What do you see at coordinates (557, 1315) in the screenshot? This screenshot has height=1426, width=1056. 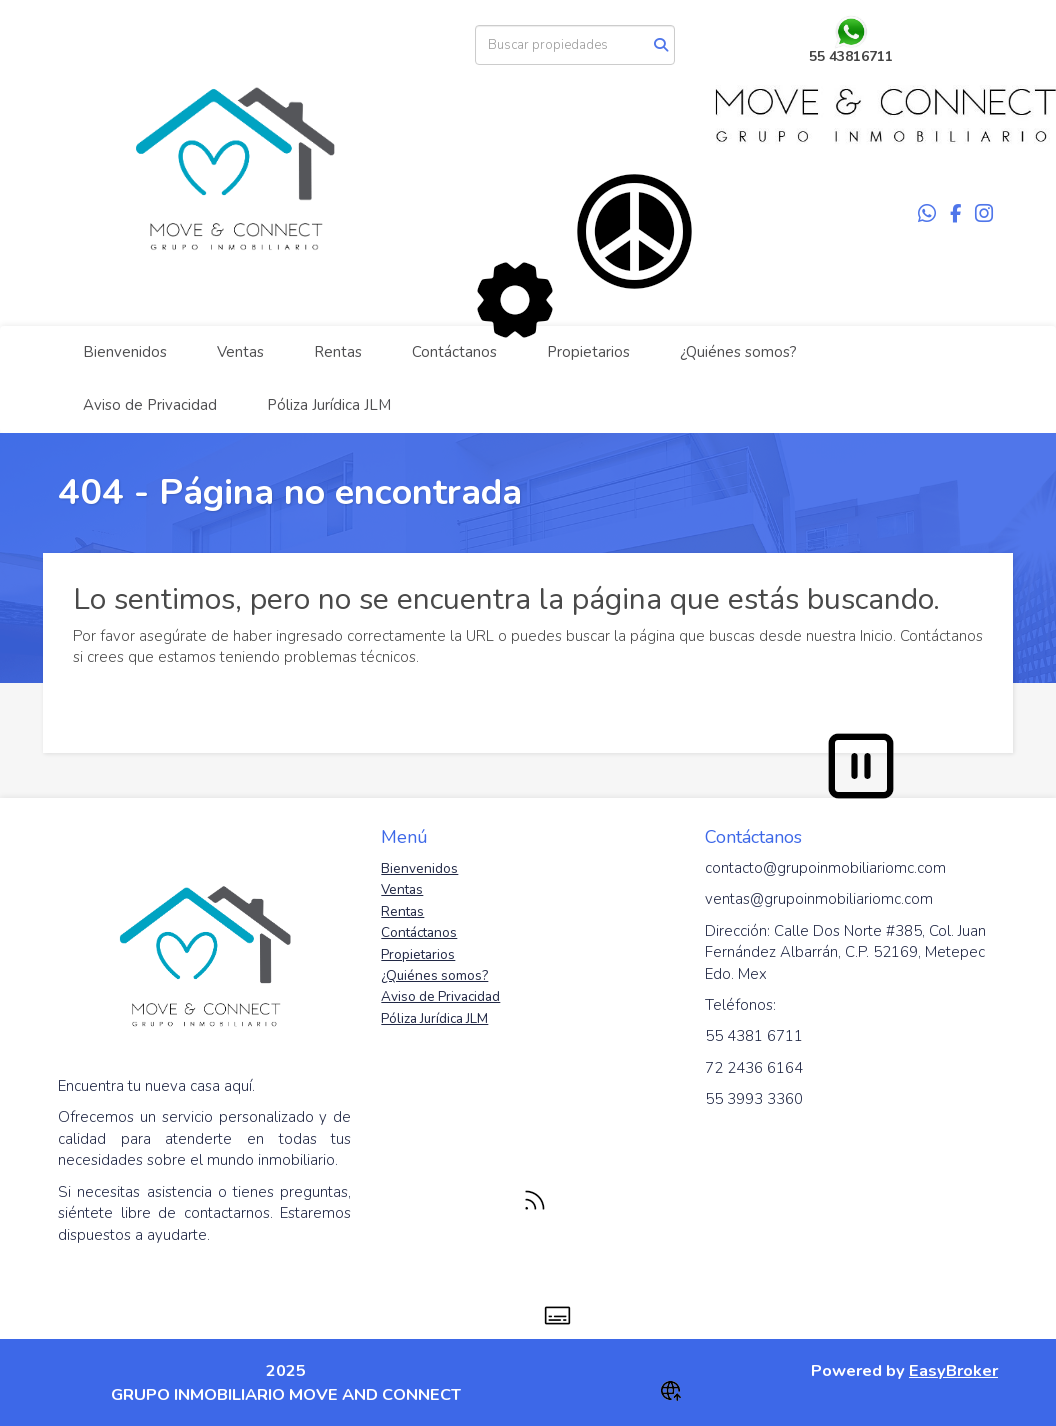 I see `enable subtitles or closed captions` at bounding box center [557, 1315].